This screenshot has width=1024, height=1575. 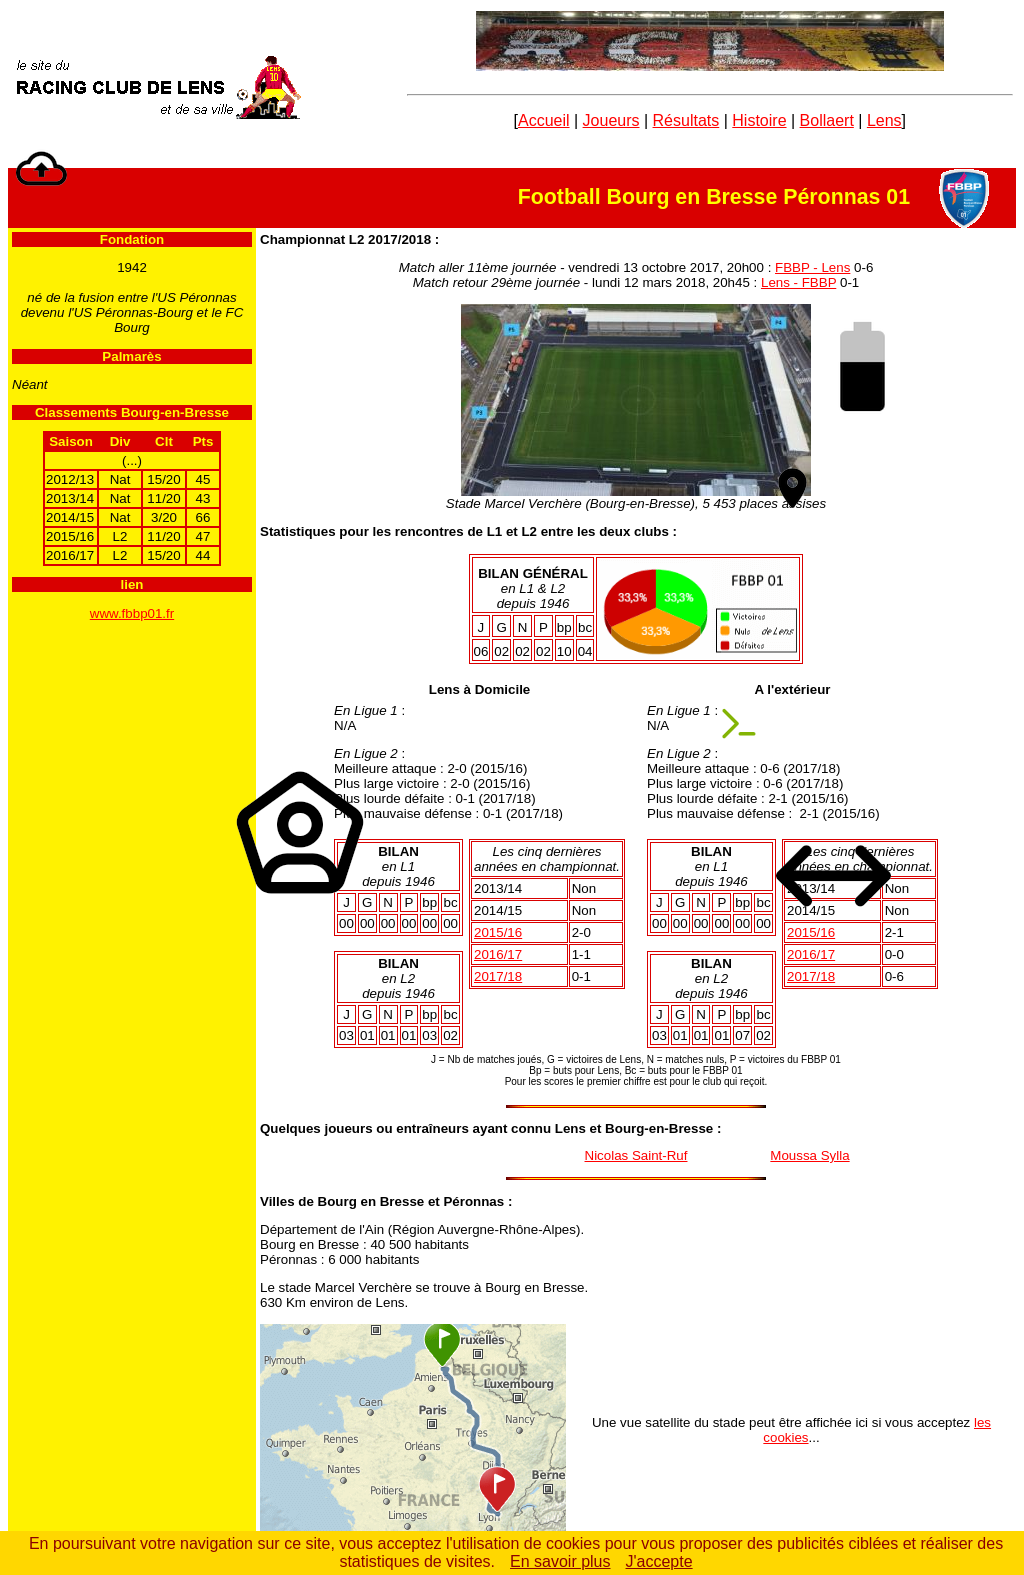 What do you see at coordinates (833, 877) in the screenshot?
I see `resize or adjust width horizontally` at bounding box center [833, 877].